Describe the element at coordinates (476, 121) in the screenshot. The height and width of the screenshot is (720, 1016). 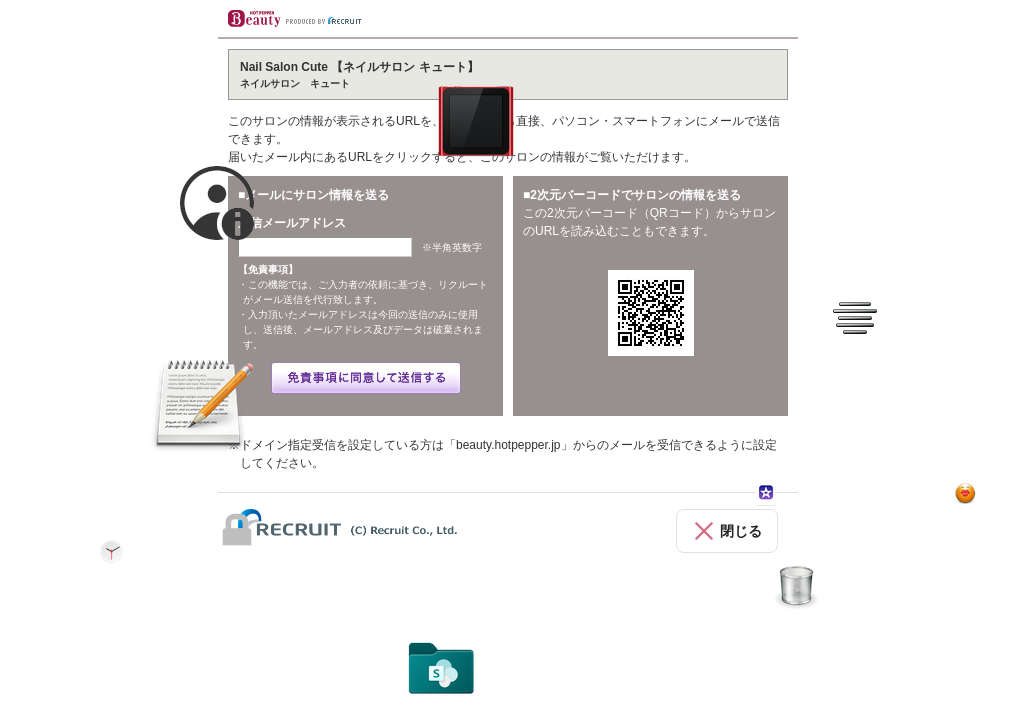
I see `represents a connected iPod nano device` at that location.